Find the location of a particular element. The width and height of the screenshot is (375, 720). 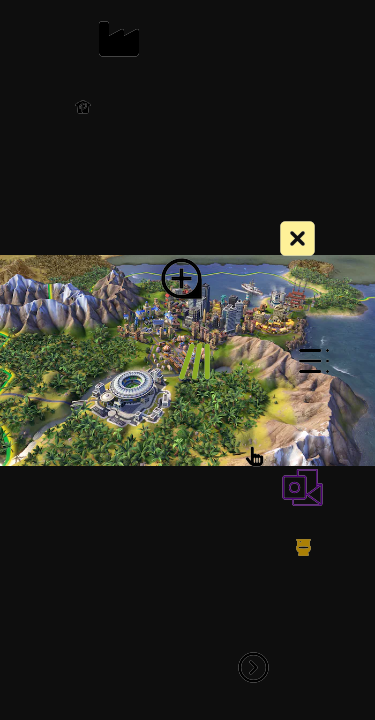

tap or click to select is located at coordinates (254, 456).